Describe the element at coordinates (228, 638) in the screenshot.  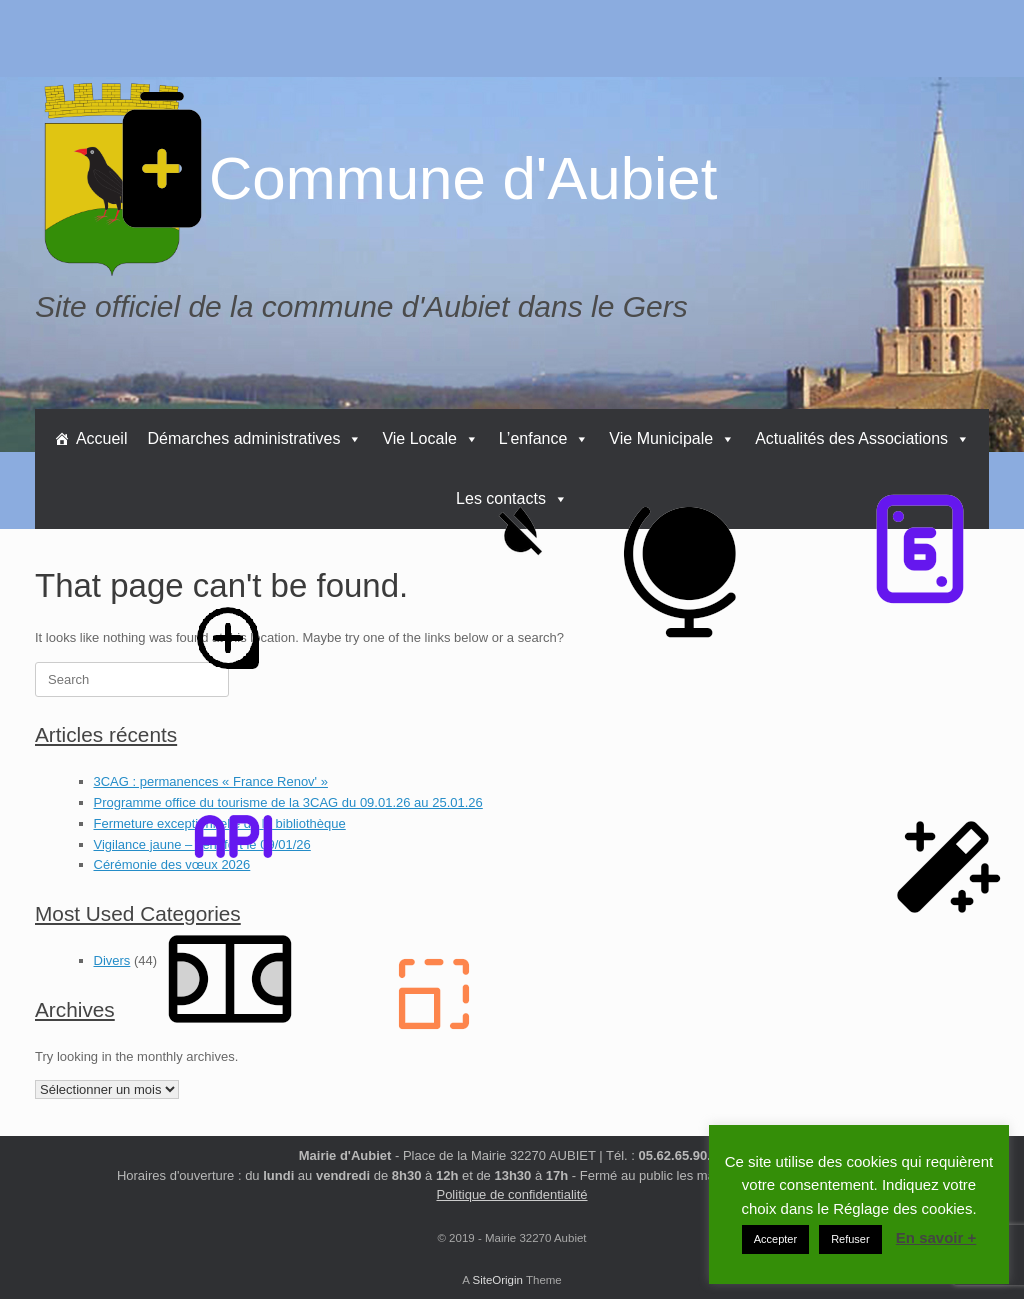
I see `zoom in on image or content` at that location.